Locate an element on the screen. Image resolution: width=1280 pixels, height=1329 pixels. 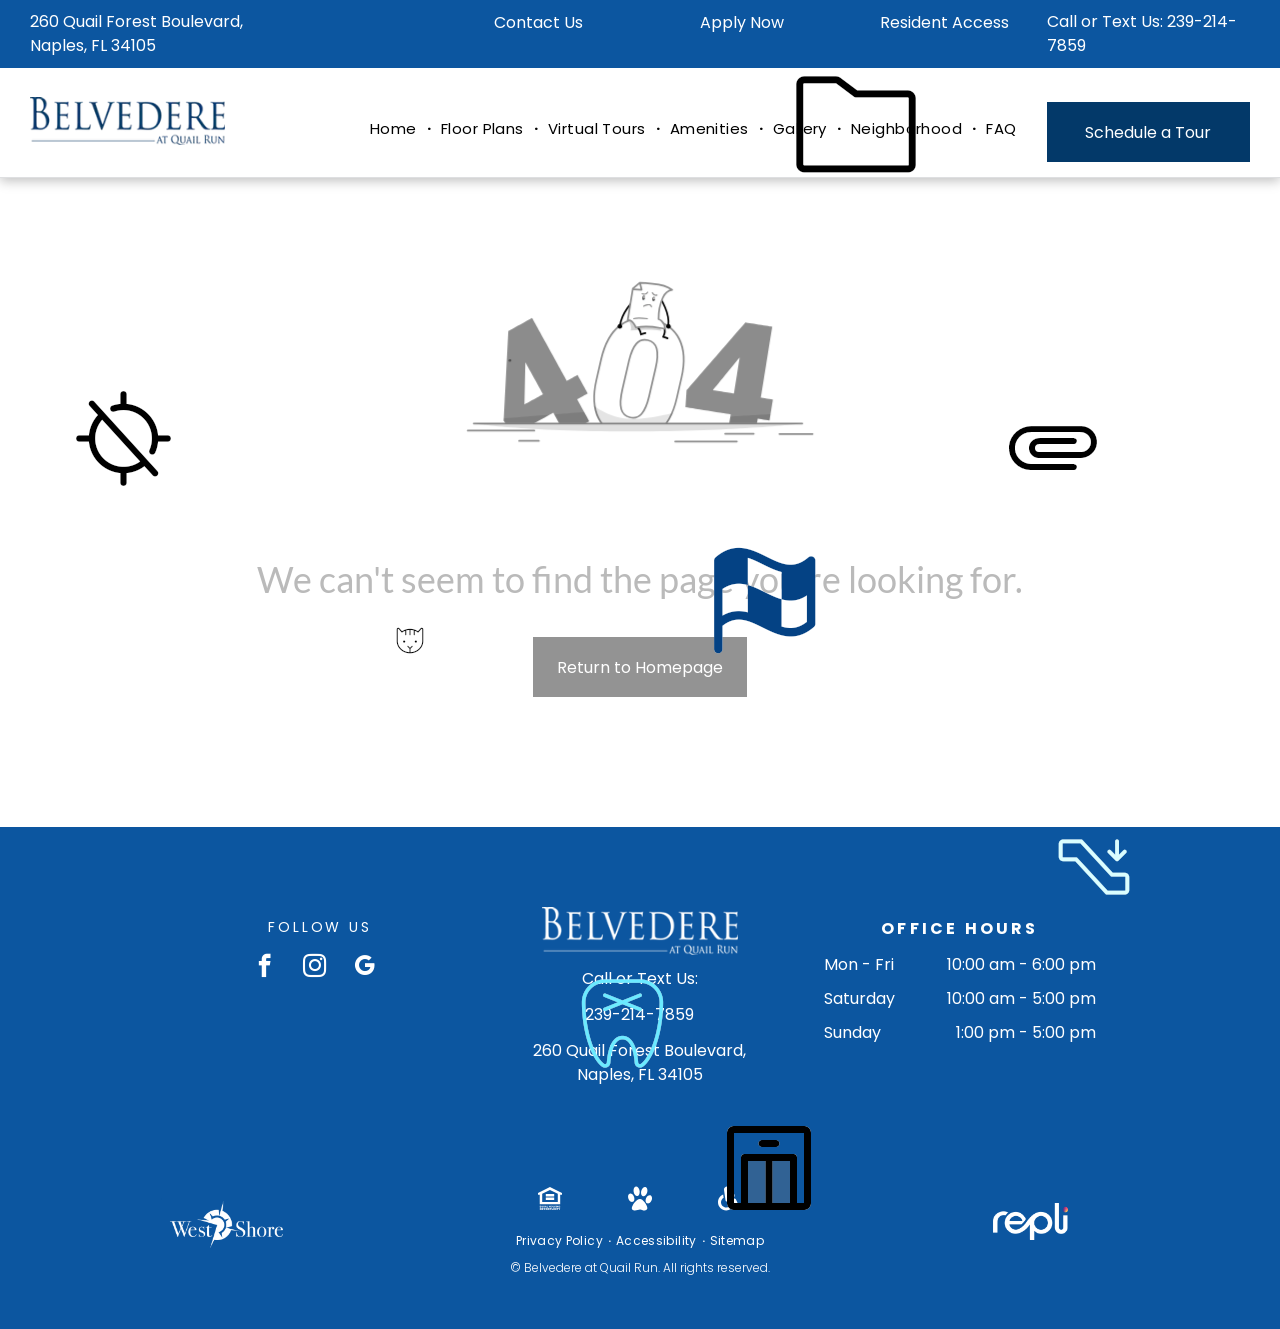
access dental or oral health features is located at coordinates (622, 1023).